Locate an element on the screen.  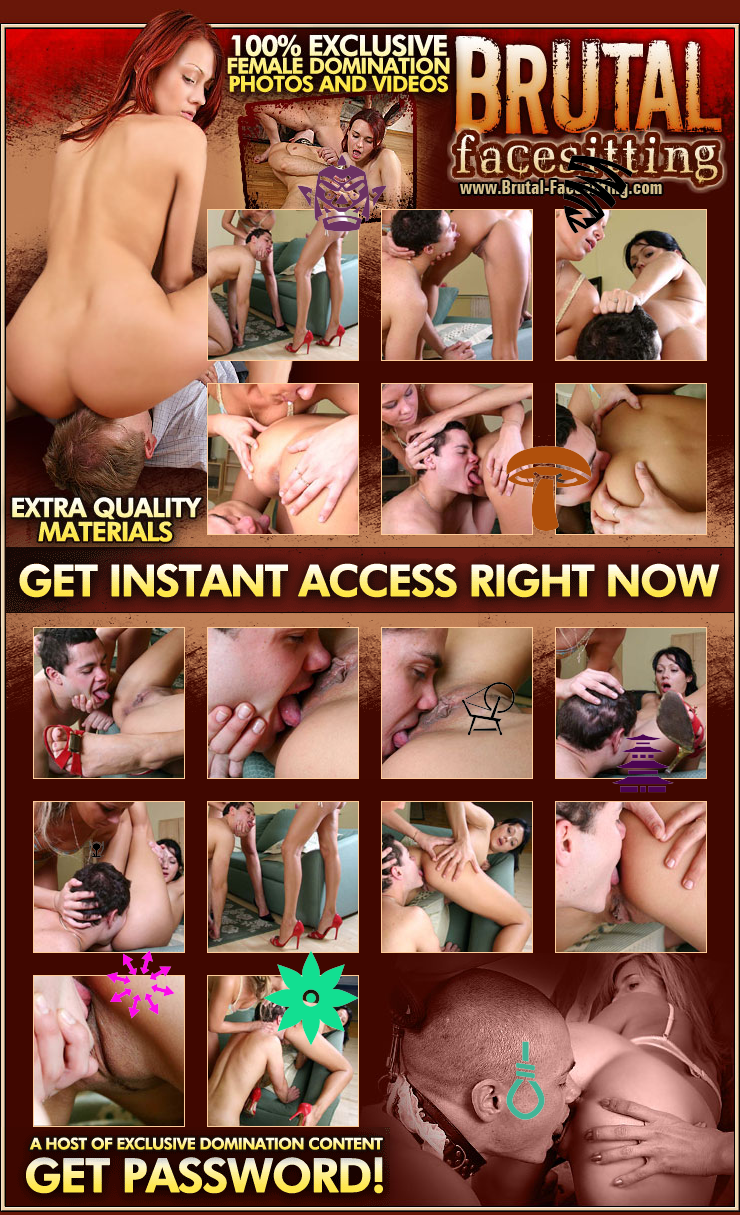
equip zebra-patterned shield armor is located at coordinates (596, 194).